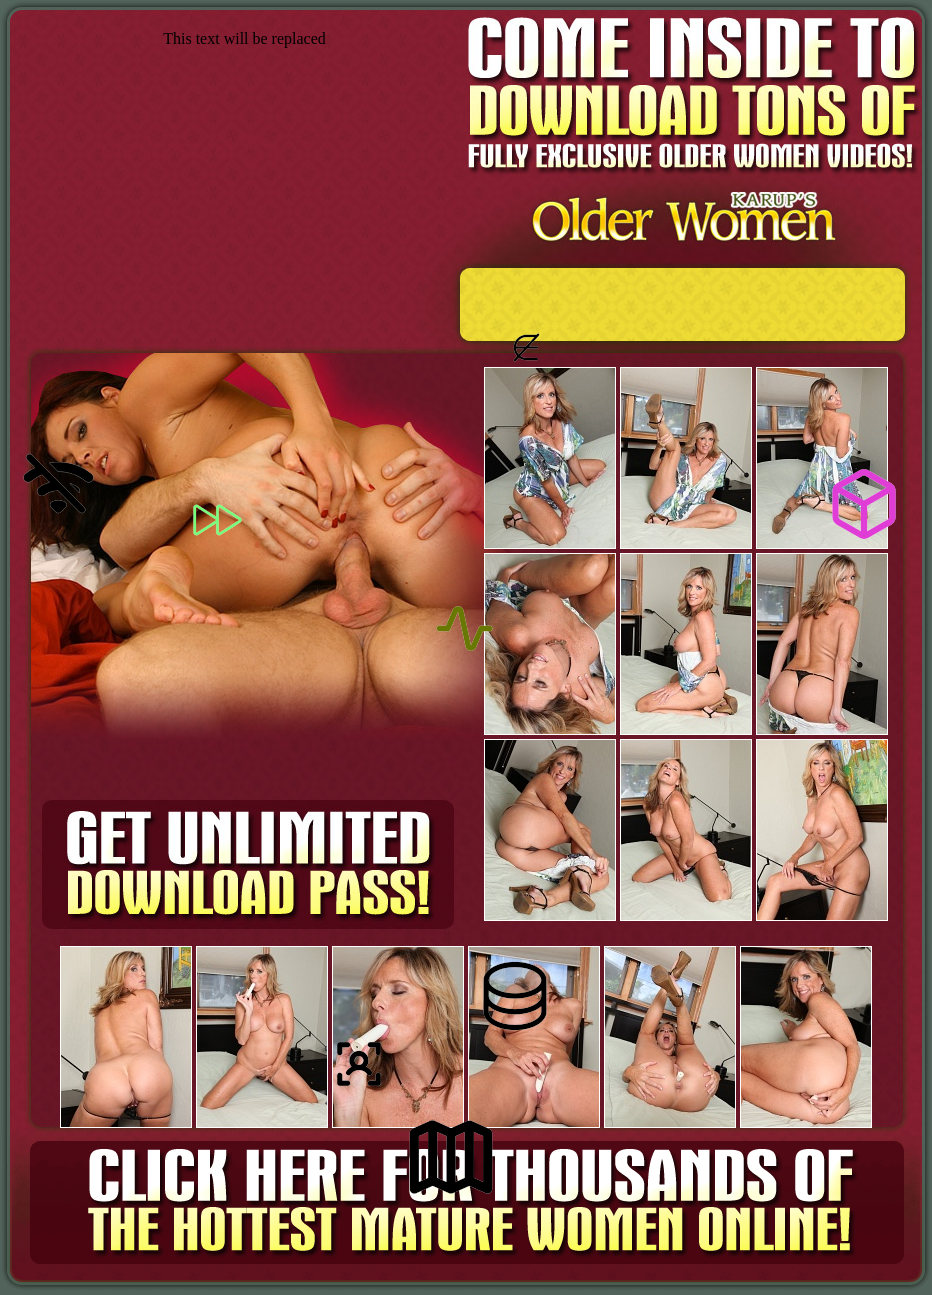 This screenshot has height=1295, width=932. Describe the element at coordinates (214, 520) in the screenshot. I see `fast-forward through media content` at that location.